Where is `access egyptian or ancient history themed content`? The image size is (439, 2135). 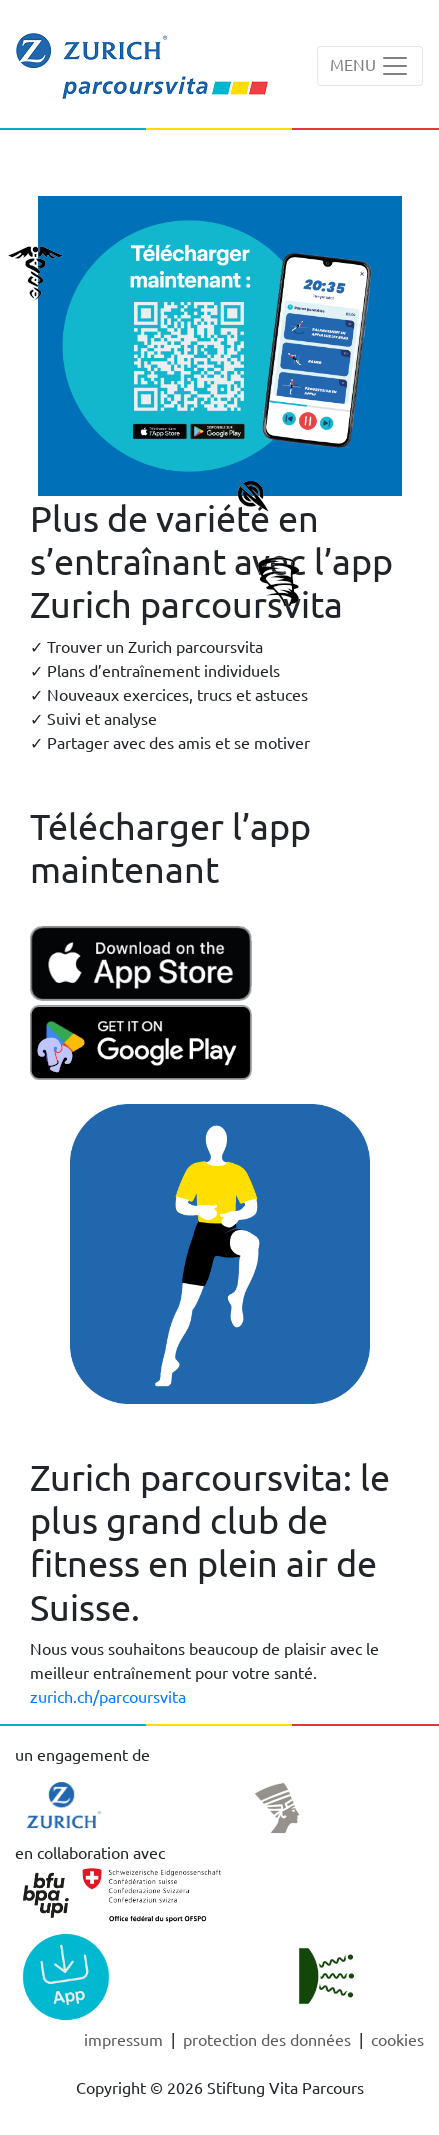 access egyptian or ancient history themed content is located at coordinates (277, 1808).